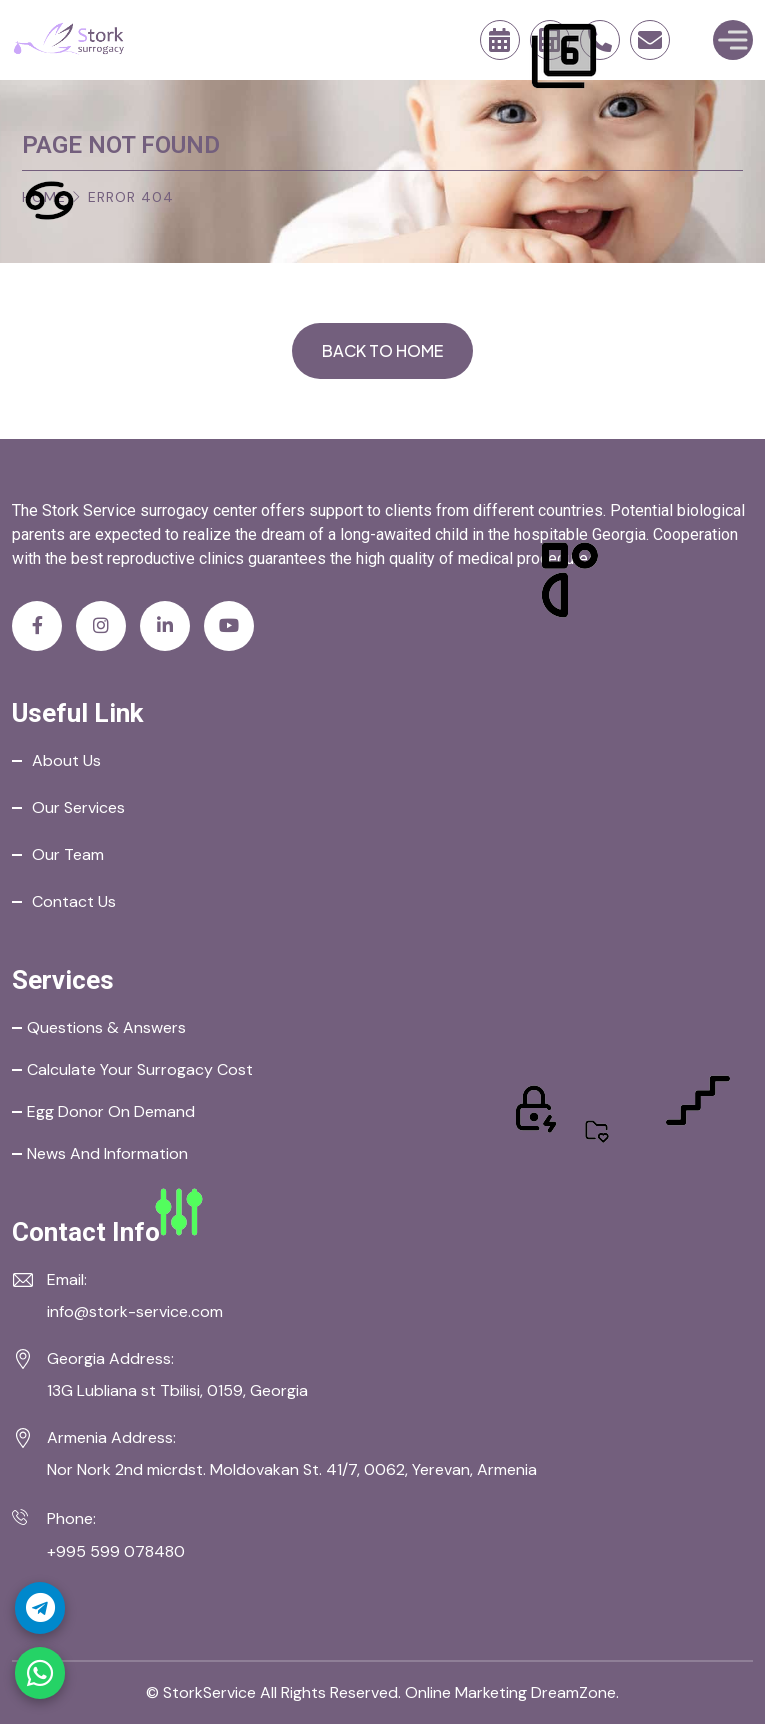  What do you see at coordinates (596, 1130) in the screenshot?
I see `add folder to favorites` at bounding box center [596, 1130].